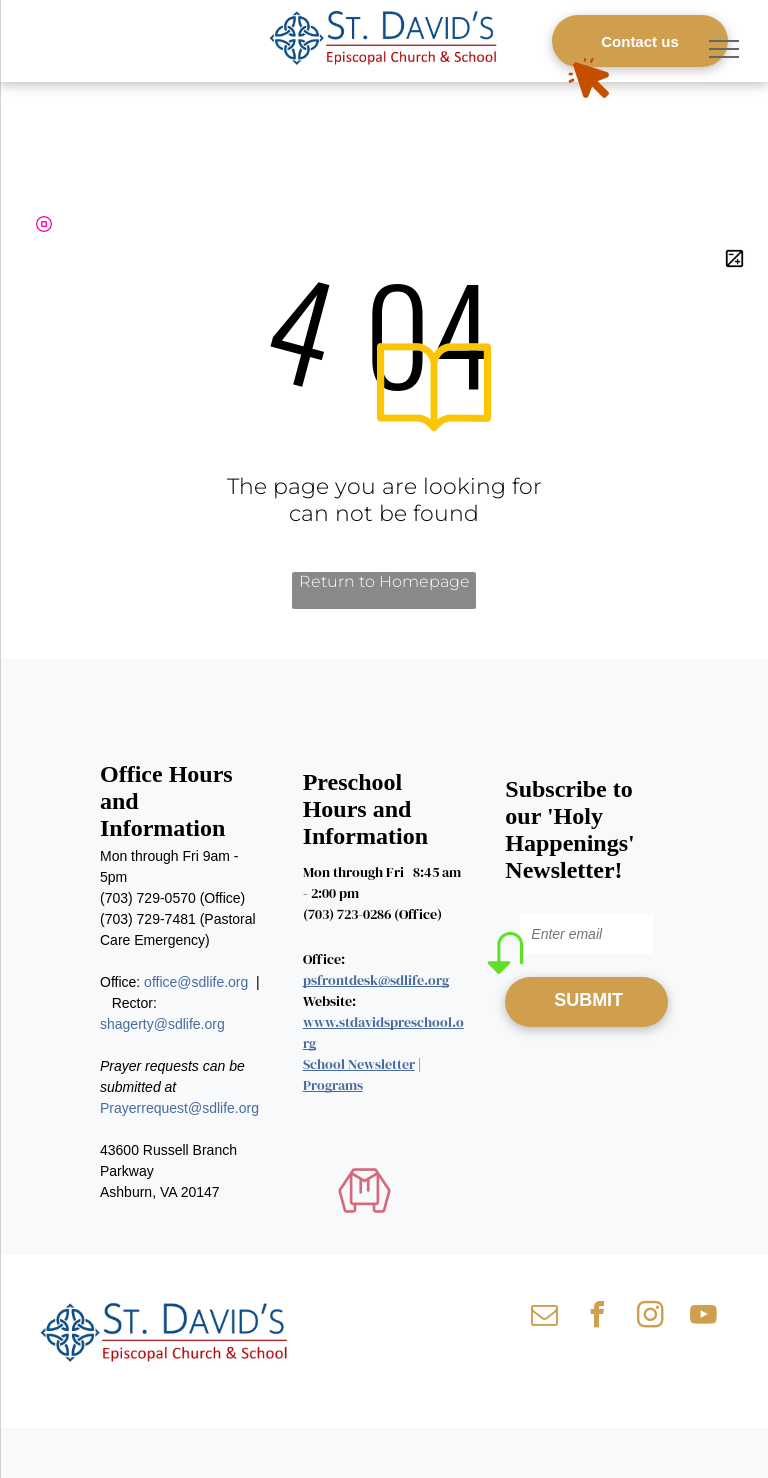  What do you see at coordinates (734, 258) in the screenshot?
I see `adjust image exposure settings` at bounding box center [734, 258].